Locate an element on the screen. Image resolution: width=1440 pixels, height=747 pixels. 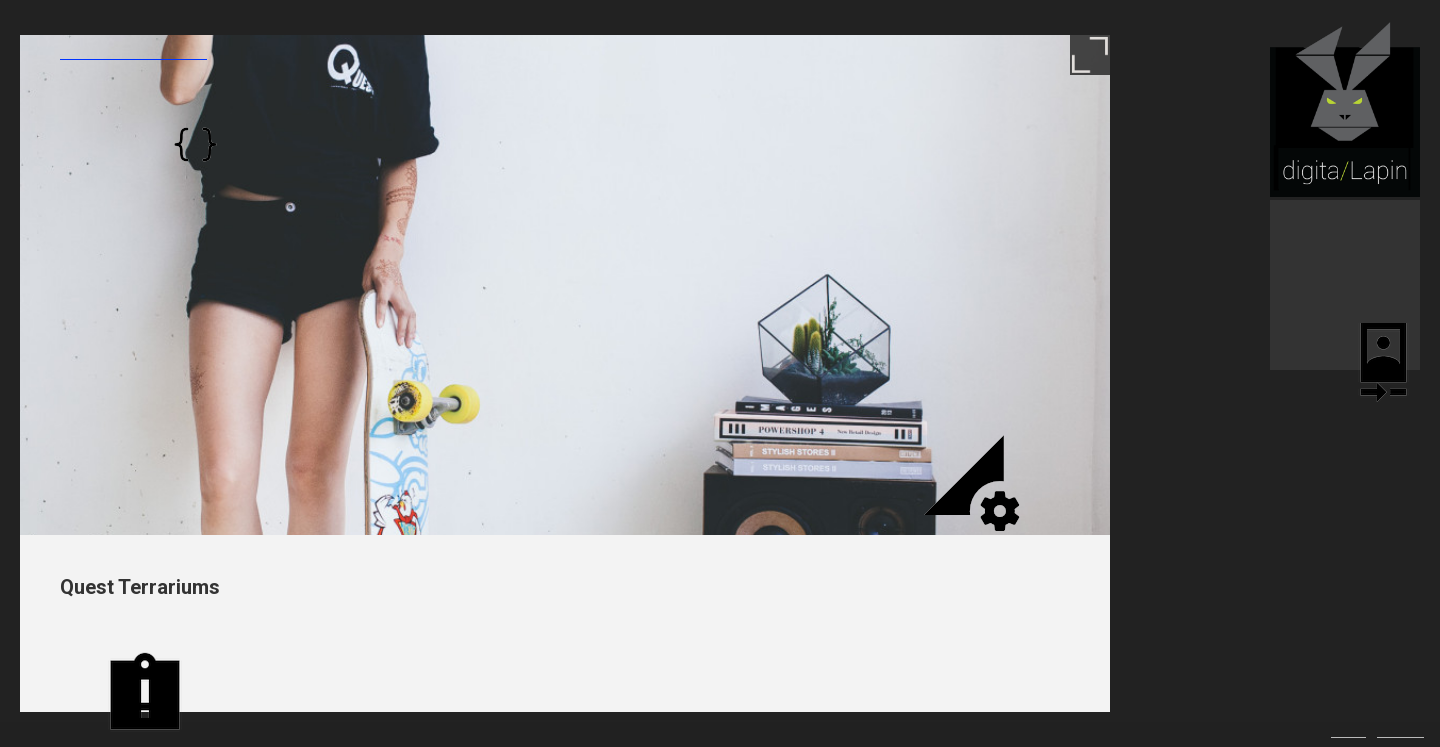
view or edit code is located at coordinates (195, 144).